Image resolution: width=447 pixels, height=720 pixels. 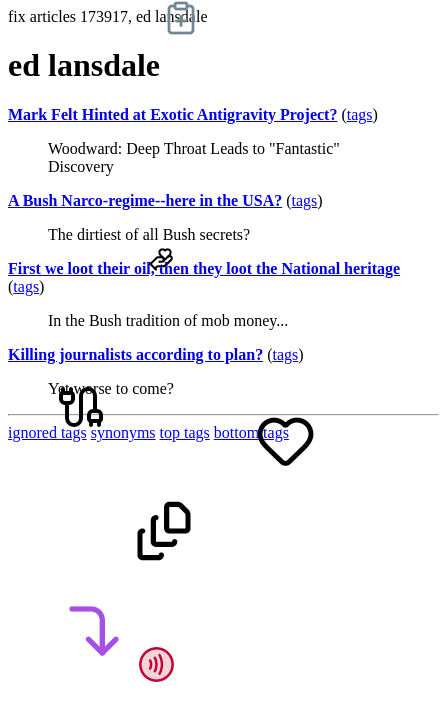 What do you see at coordinates (160, 259) in the screenshot?
I see `donate or give support` at bounding box center [160, 259].